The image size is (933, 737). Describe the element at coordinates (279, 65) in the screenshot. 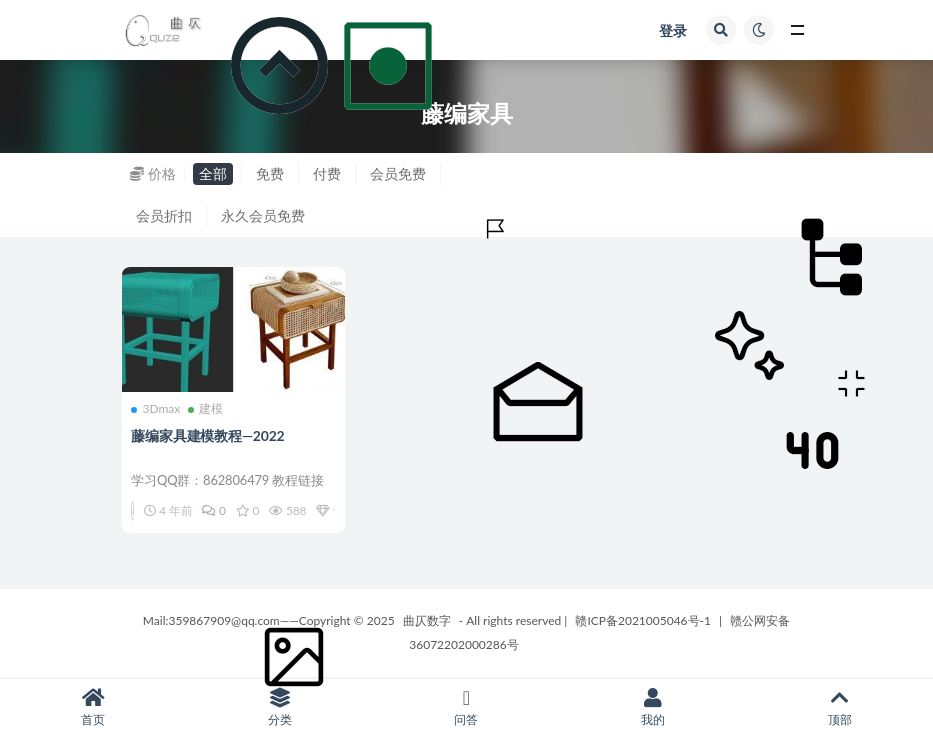

I see `scroll up or return to top of page` at that location.